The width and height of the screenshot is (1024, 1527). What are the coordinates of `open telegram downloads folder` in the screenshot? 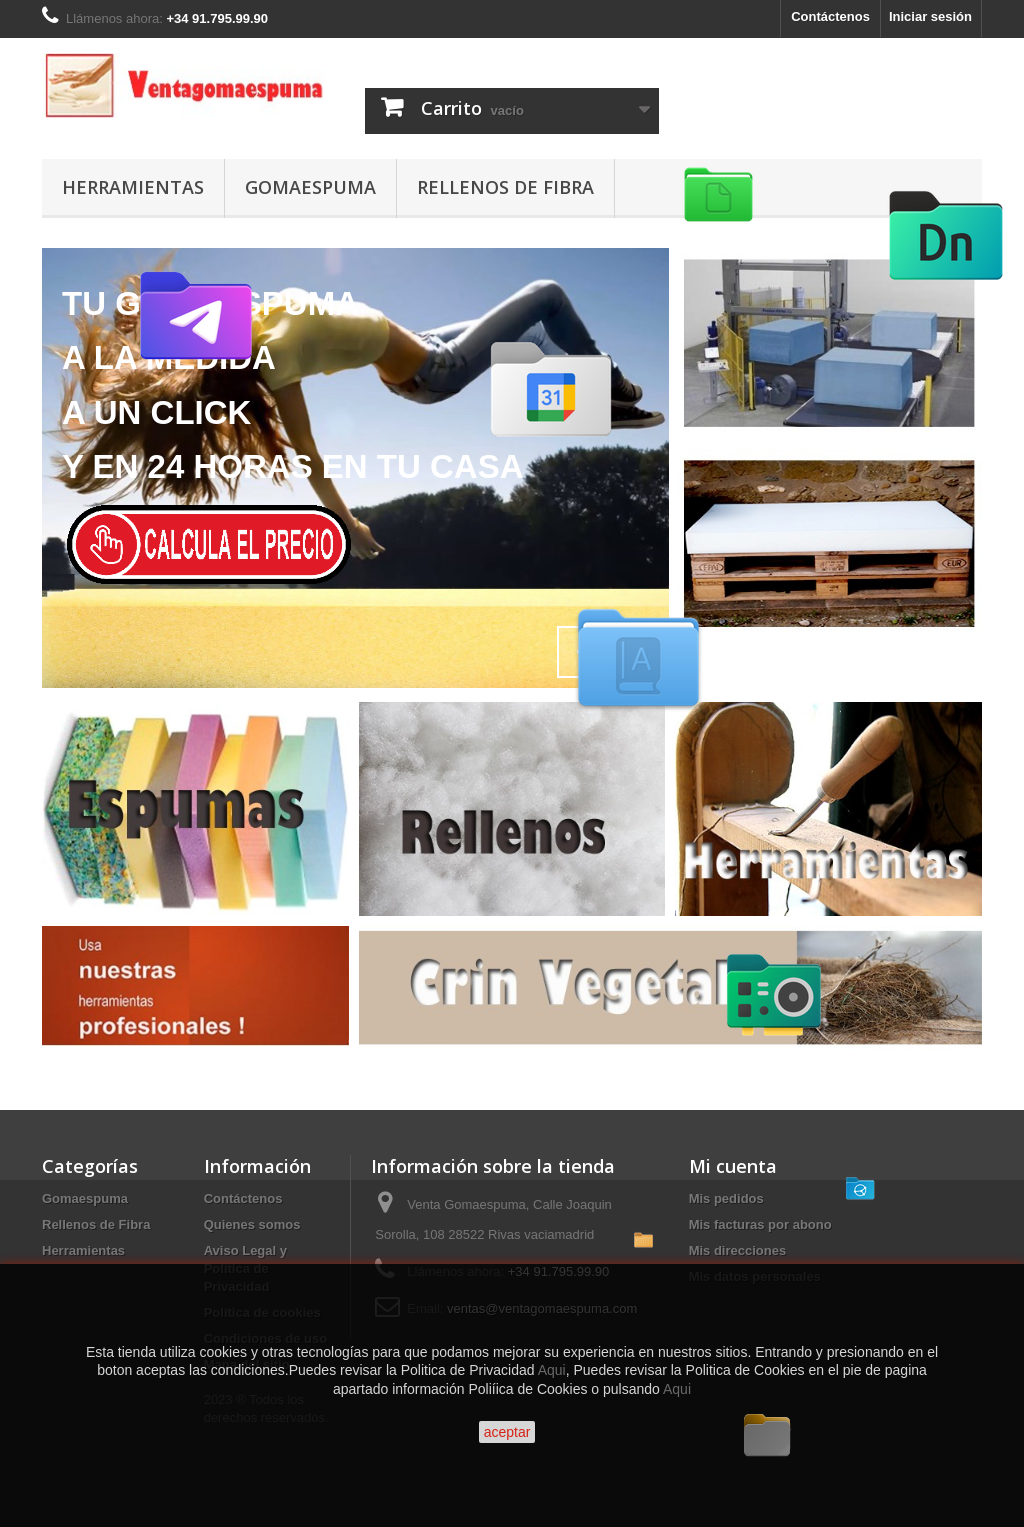 It's located at (195, 318).